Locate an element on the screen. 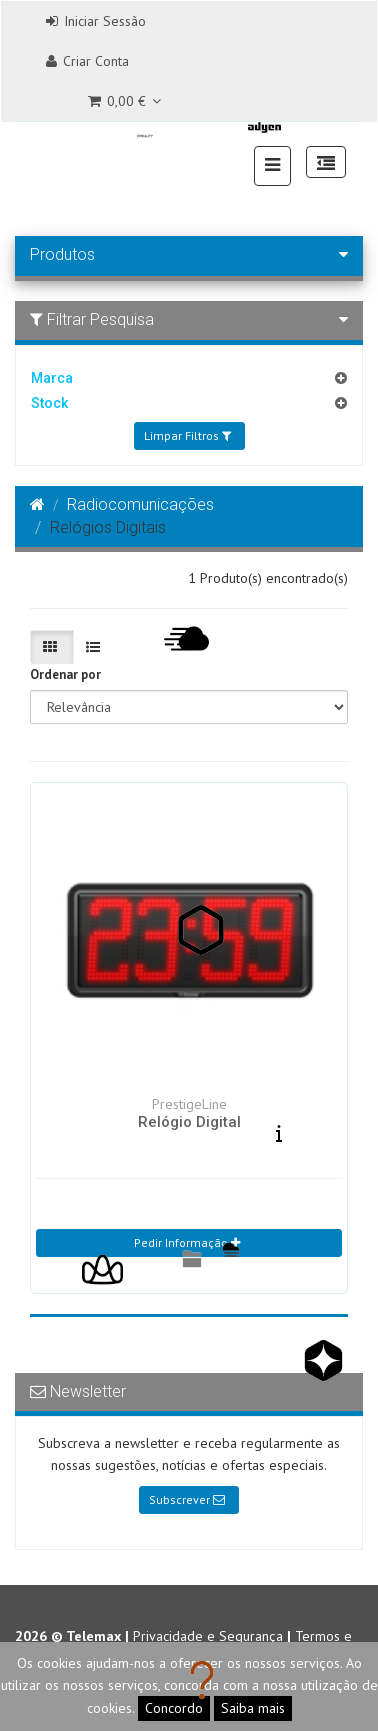 The width and height of the screenshot is (378, 1731). visit Artifact Hub website is located at coordinates (201, 930).